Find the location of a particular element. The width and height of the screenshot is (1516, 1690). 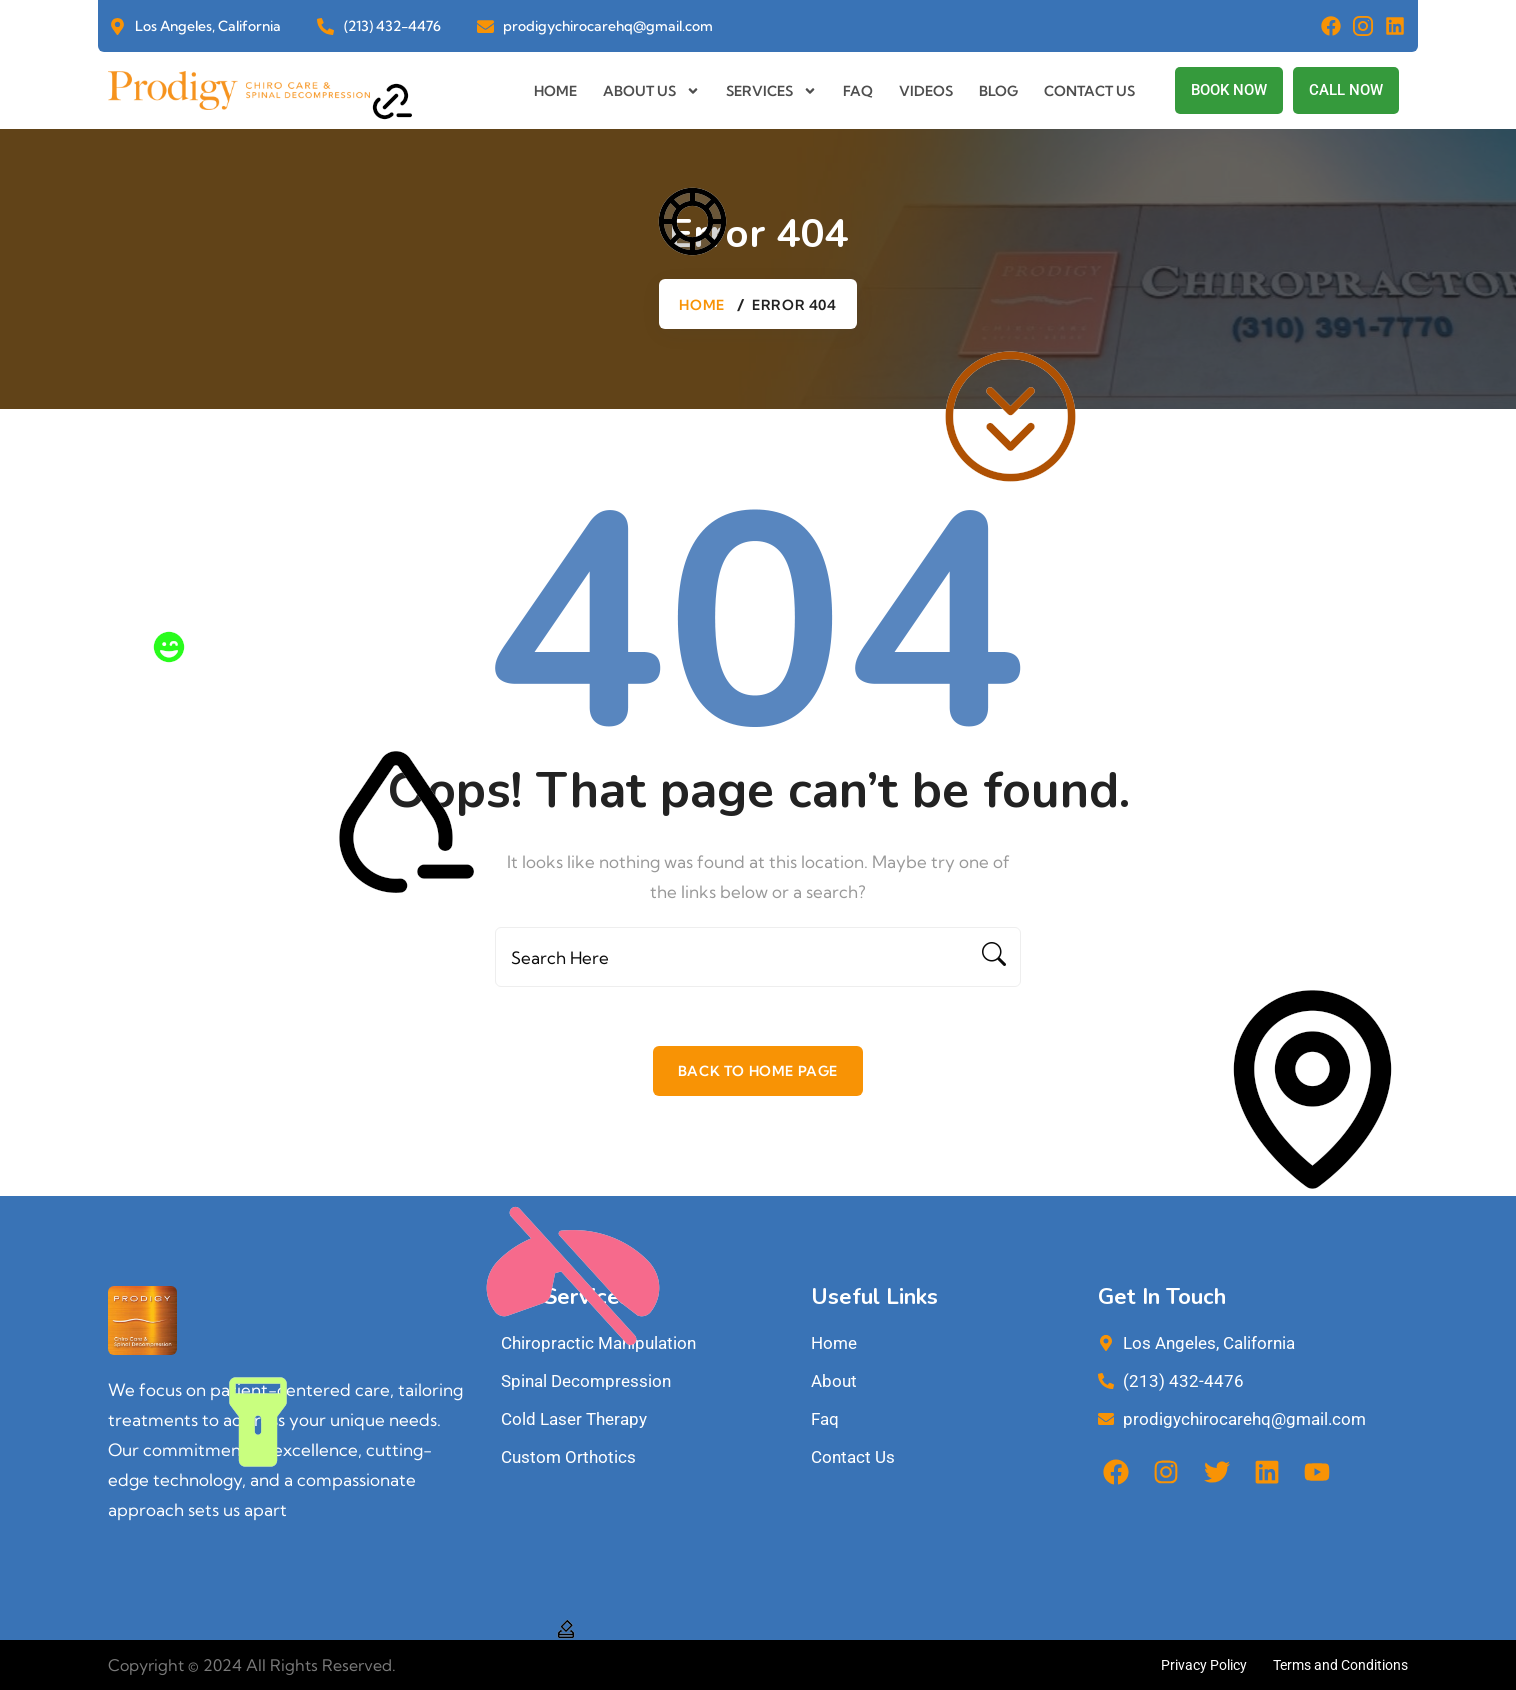

toggle flashlight on/off is located at coordinates (258, 1422).